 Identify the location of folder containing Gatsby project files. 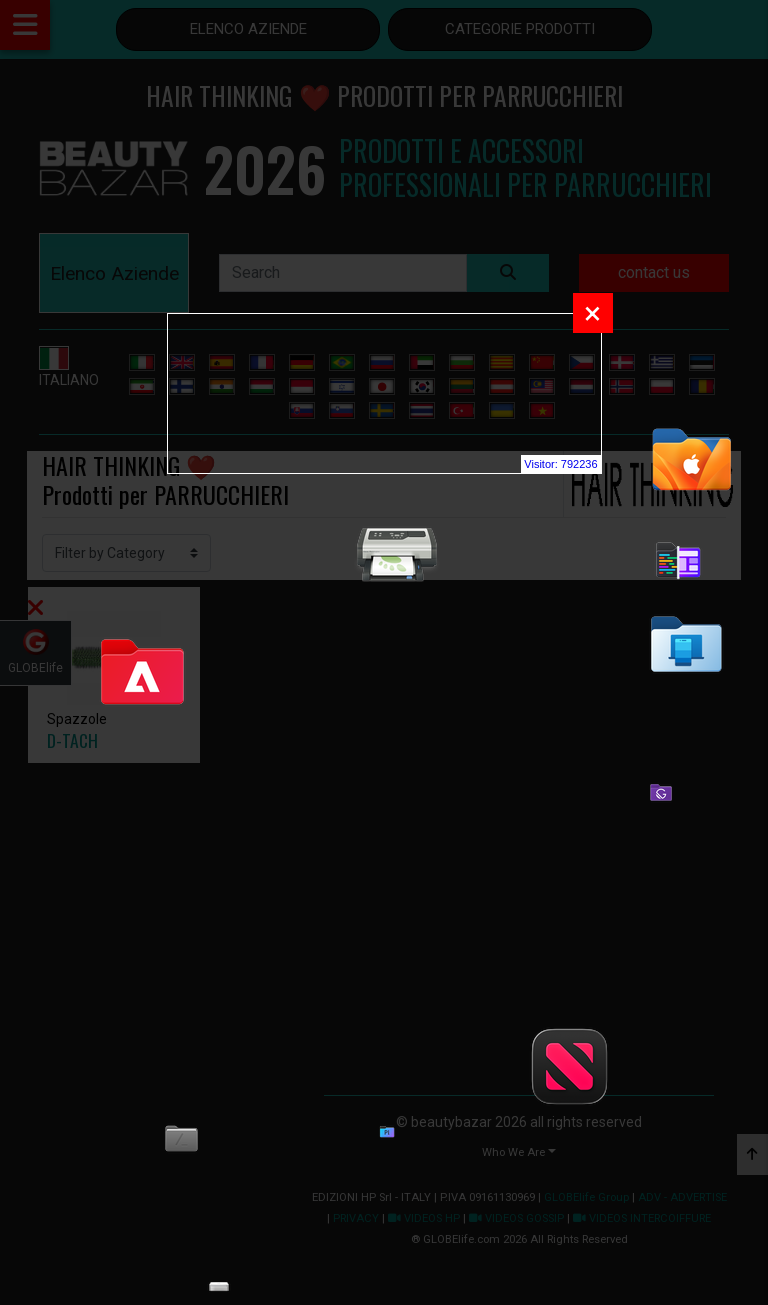
(661, 793).